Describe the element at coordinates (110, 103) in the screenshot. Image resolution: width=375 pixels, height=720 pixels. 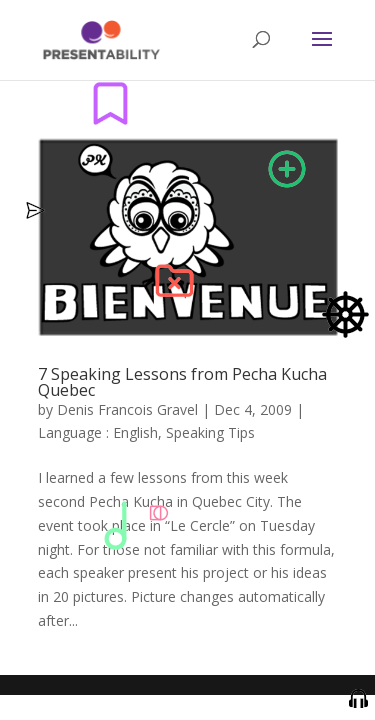
I see `save this item for later` at that location.